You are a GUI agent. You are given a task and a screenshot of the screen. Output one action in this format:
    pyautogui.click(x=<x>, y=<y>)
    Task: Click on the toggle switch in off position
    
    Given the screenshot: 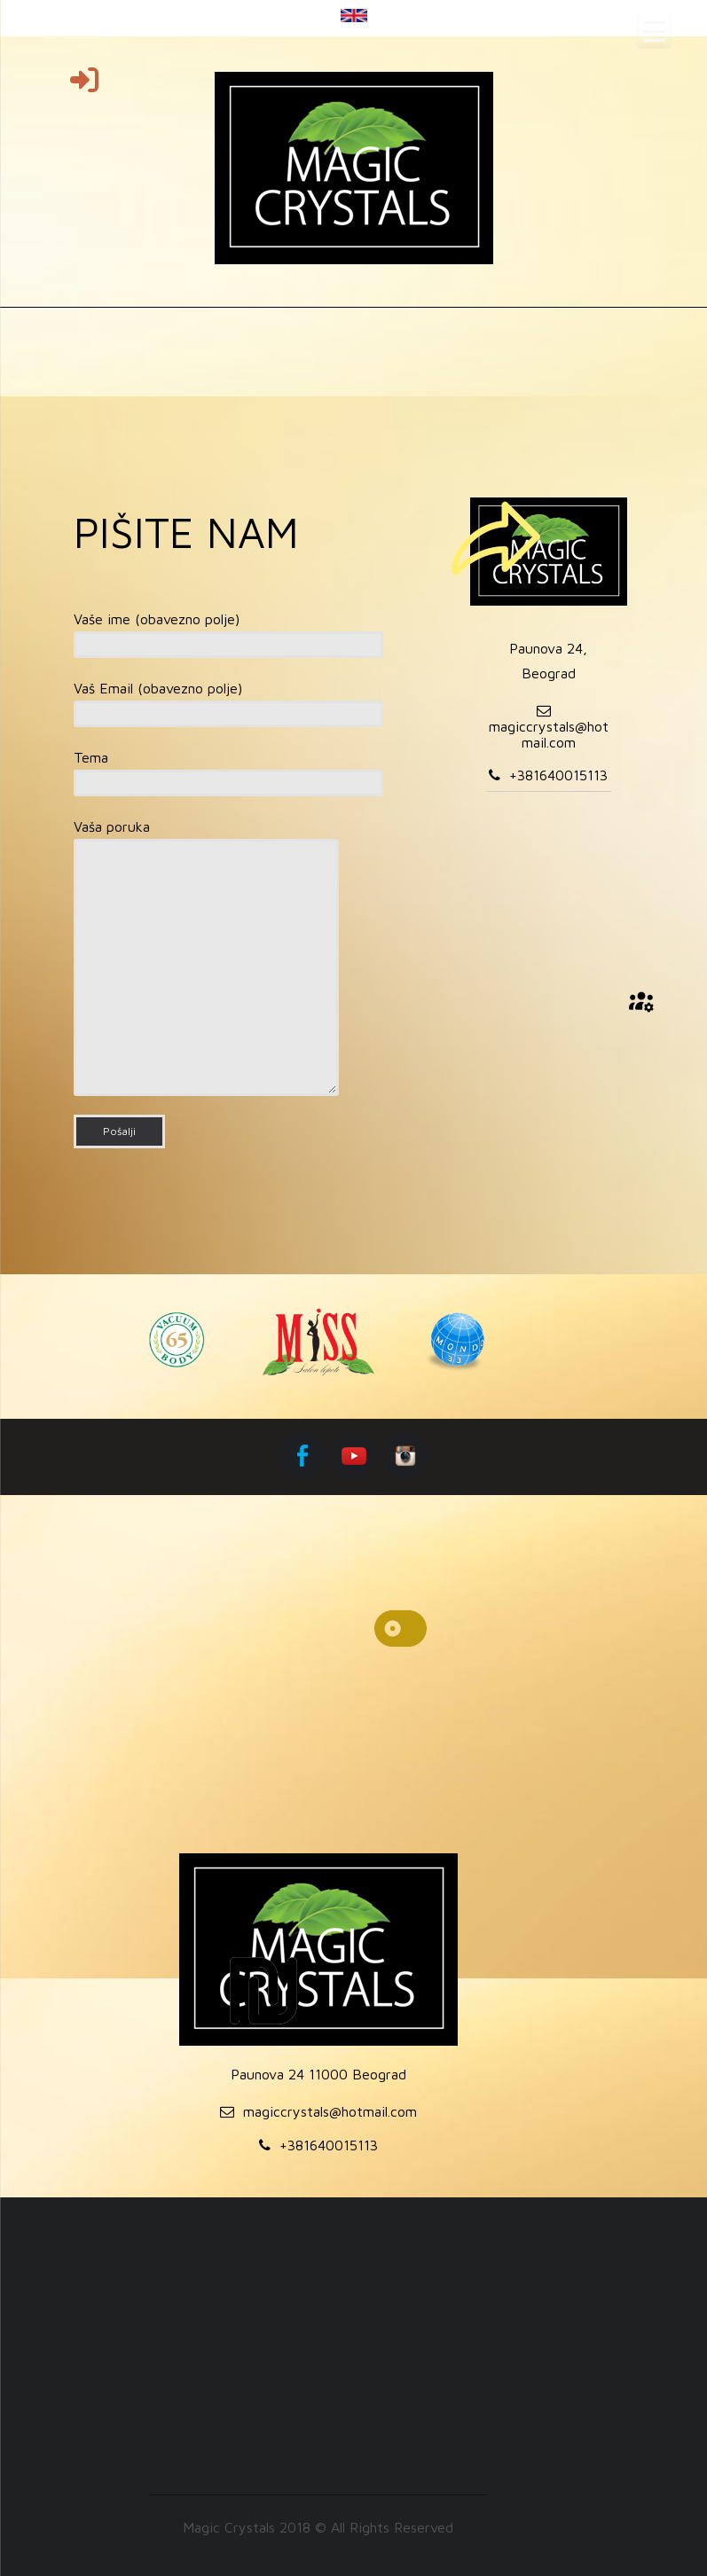 What is the action you would take?
    pyautogui.click(x=400, y=1628)
    